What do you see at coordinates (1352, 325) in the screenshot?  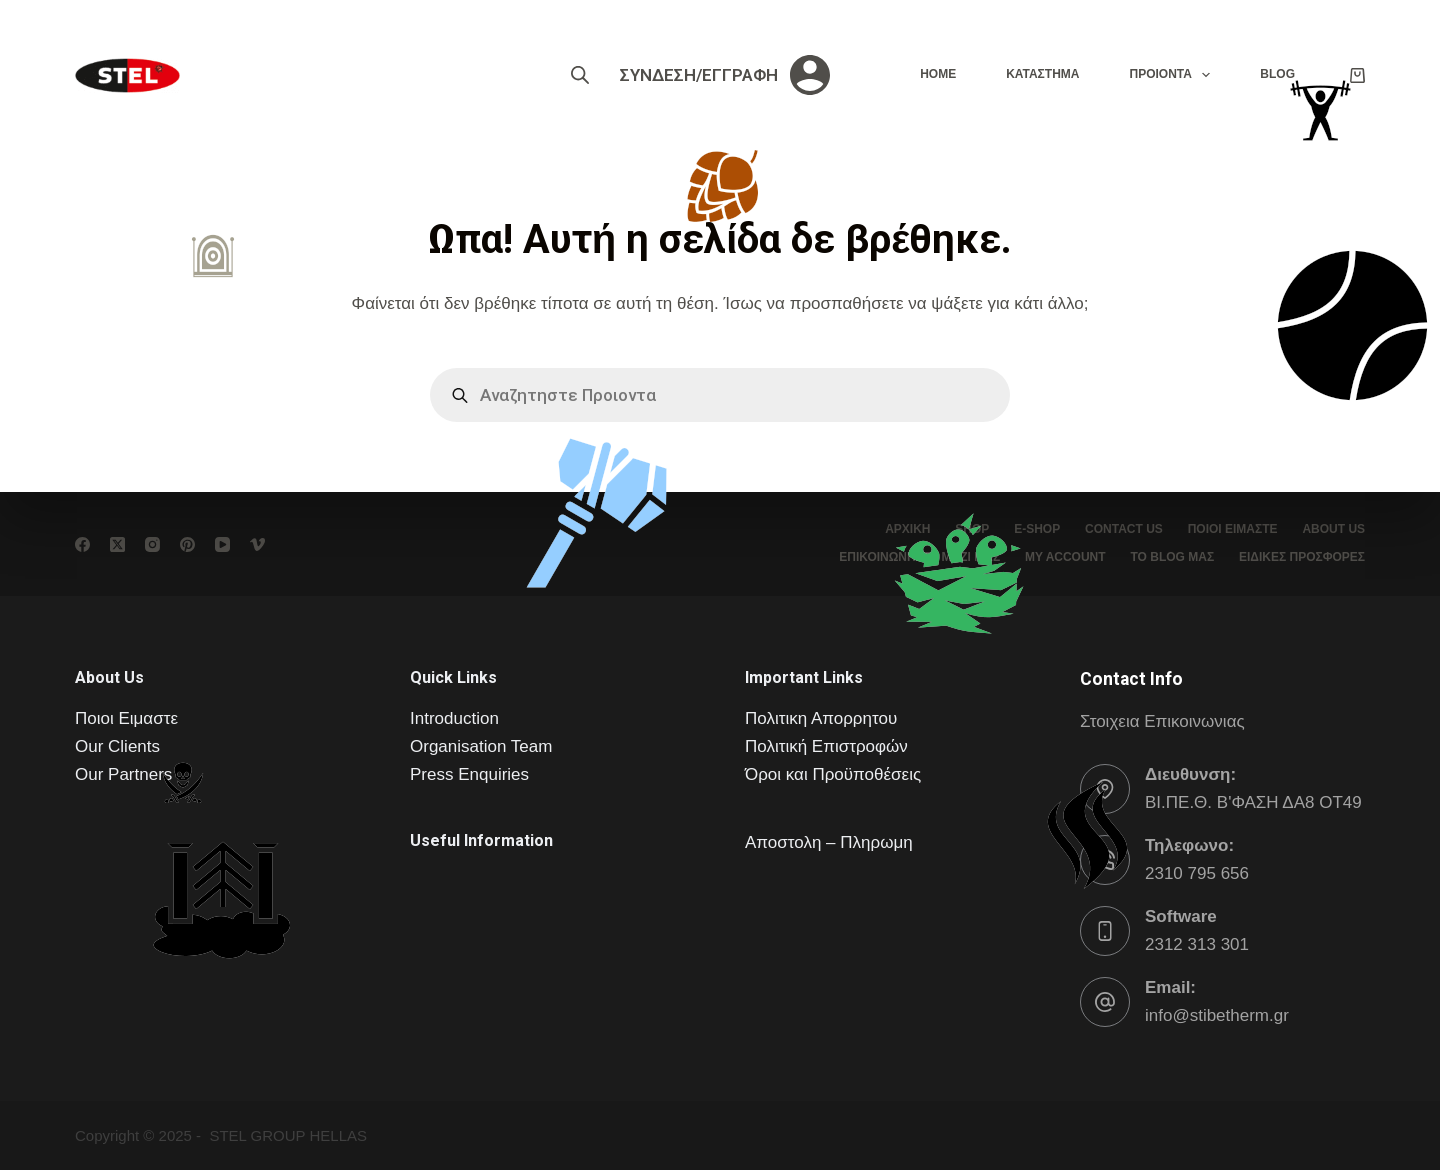 I see `access tennis or sports-related features` at bounding box center [1352, 325].